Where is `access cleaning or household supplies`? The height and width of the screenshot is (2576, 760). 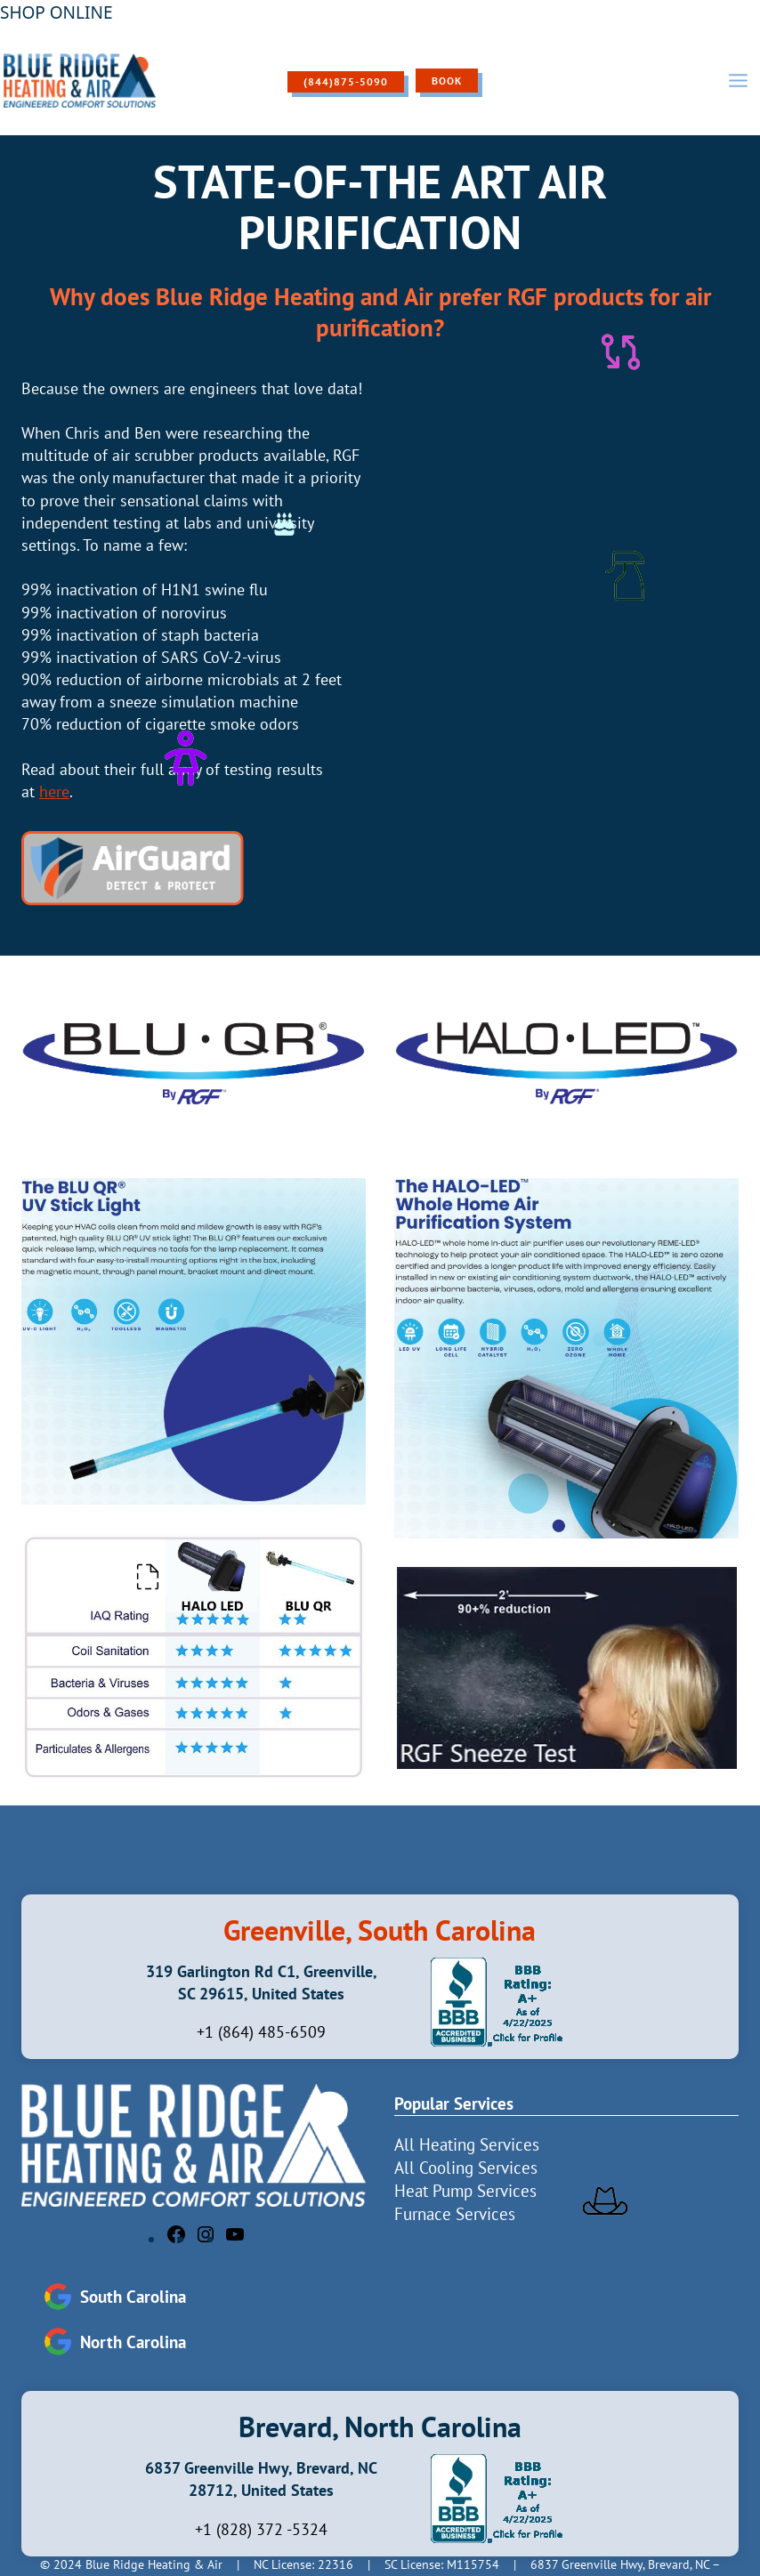 access cleaning or household supplies is located at coordinates (627, 576).